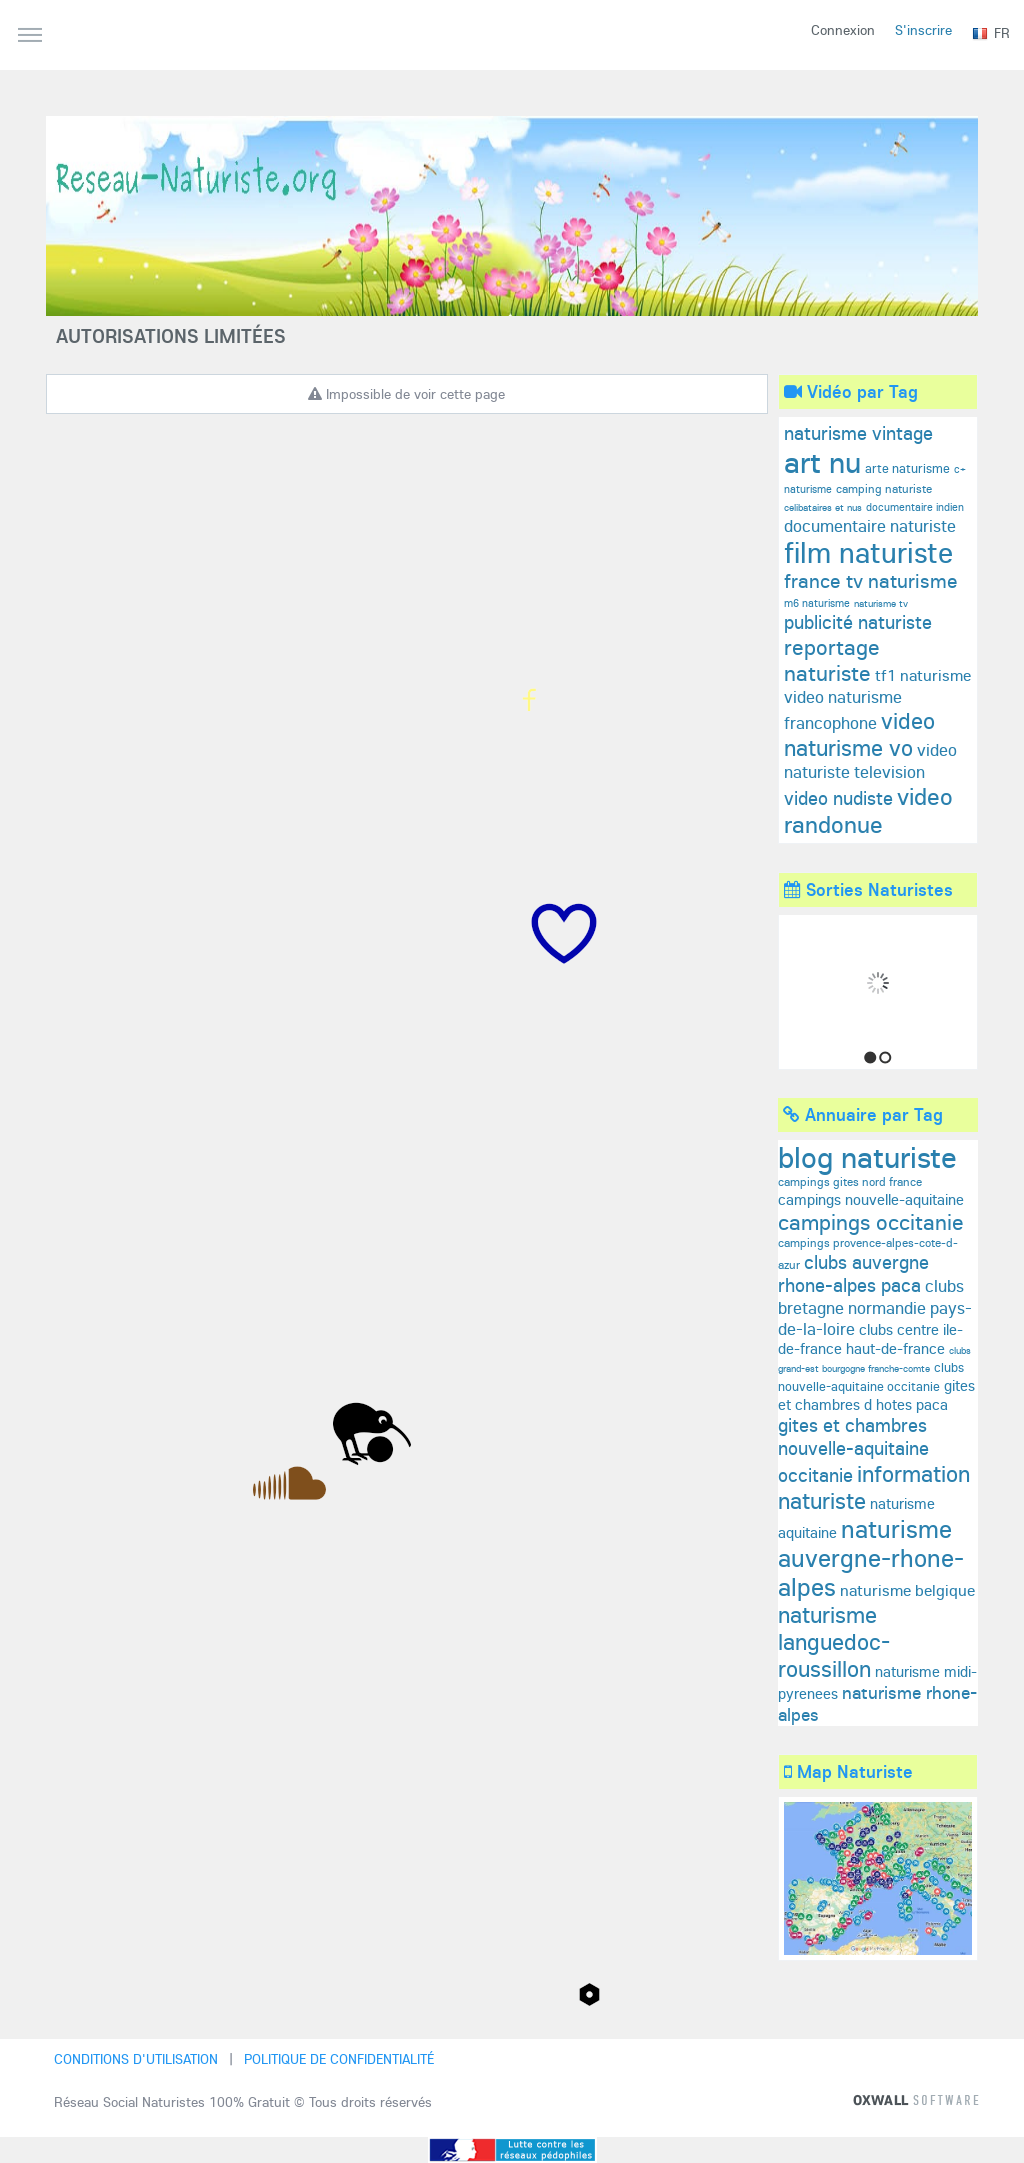 The image size is (1024, 2163). What do you see at coordinates (564, 933) in the screenshot?
I see `add to favorites` at bounding box center [564, 933].